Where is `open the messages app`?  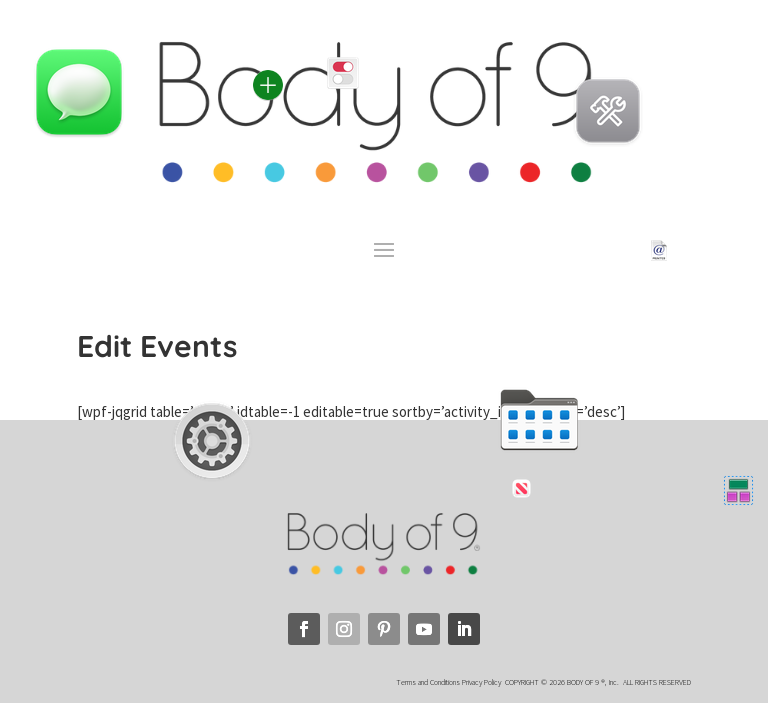 open the messages app is located at coordinates (79, 92).